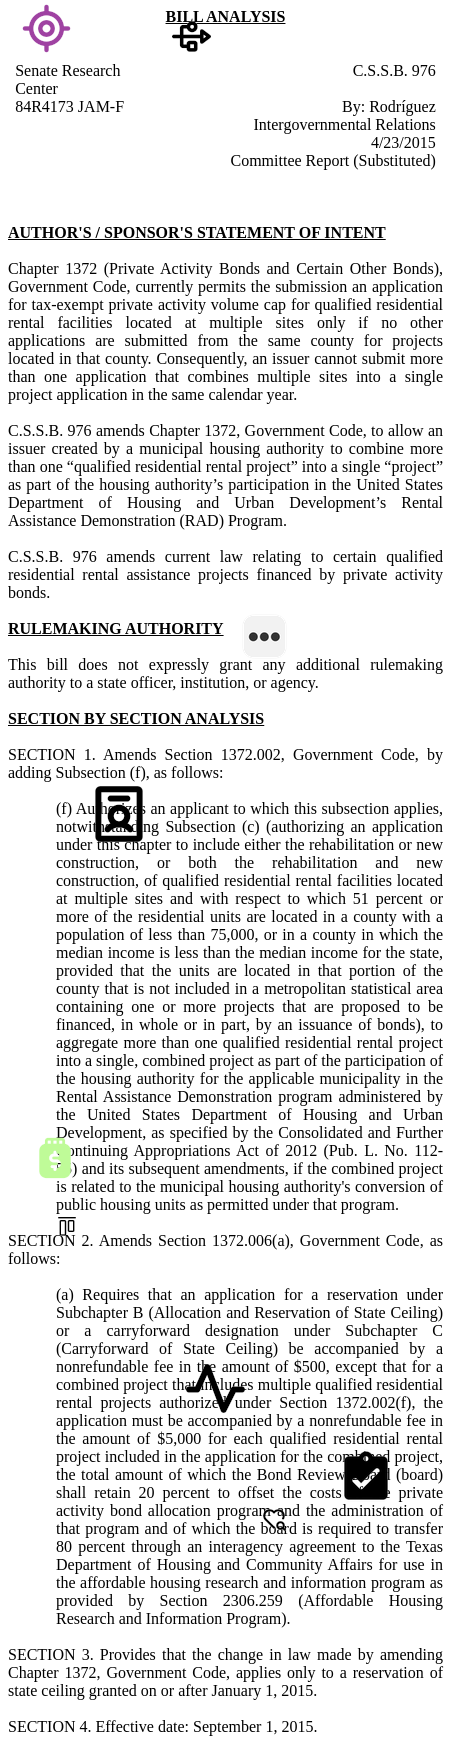 The height and width of the screenshot is (1744, 451). Describe the element at coordinates (274, 1519) in the screenshot. I see `search your liked or favorited items` at that location.